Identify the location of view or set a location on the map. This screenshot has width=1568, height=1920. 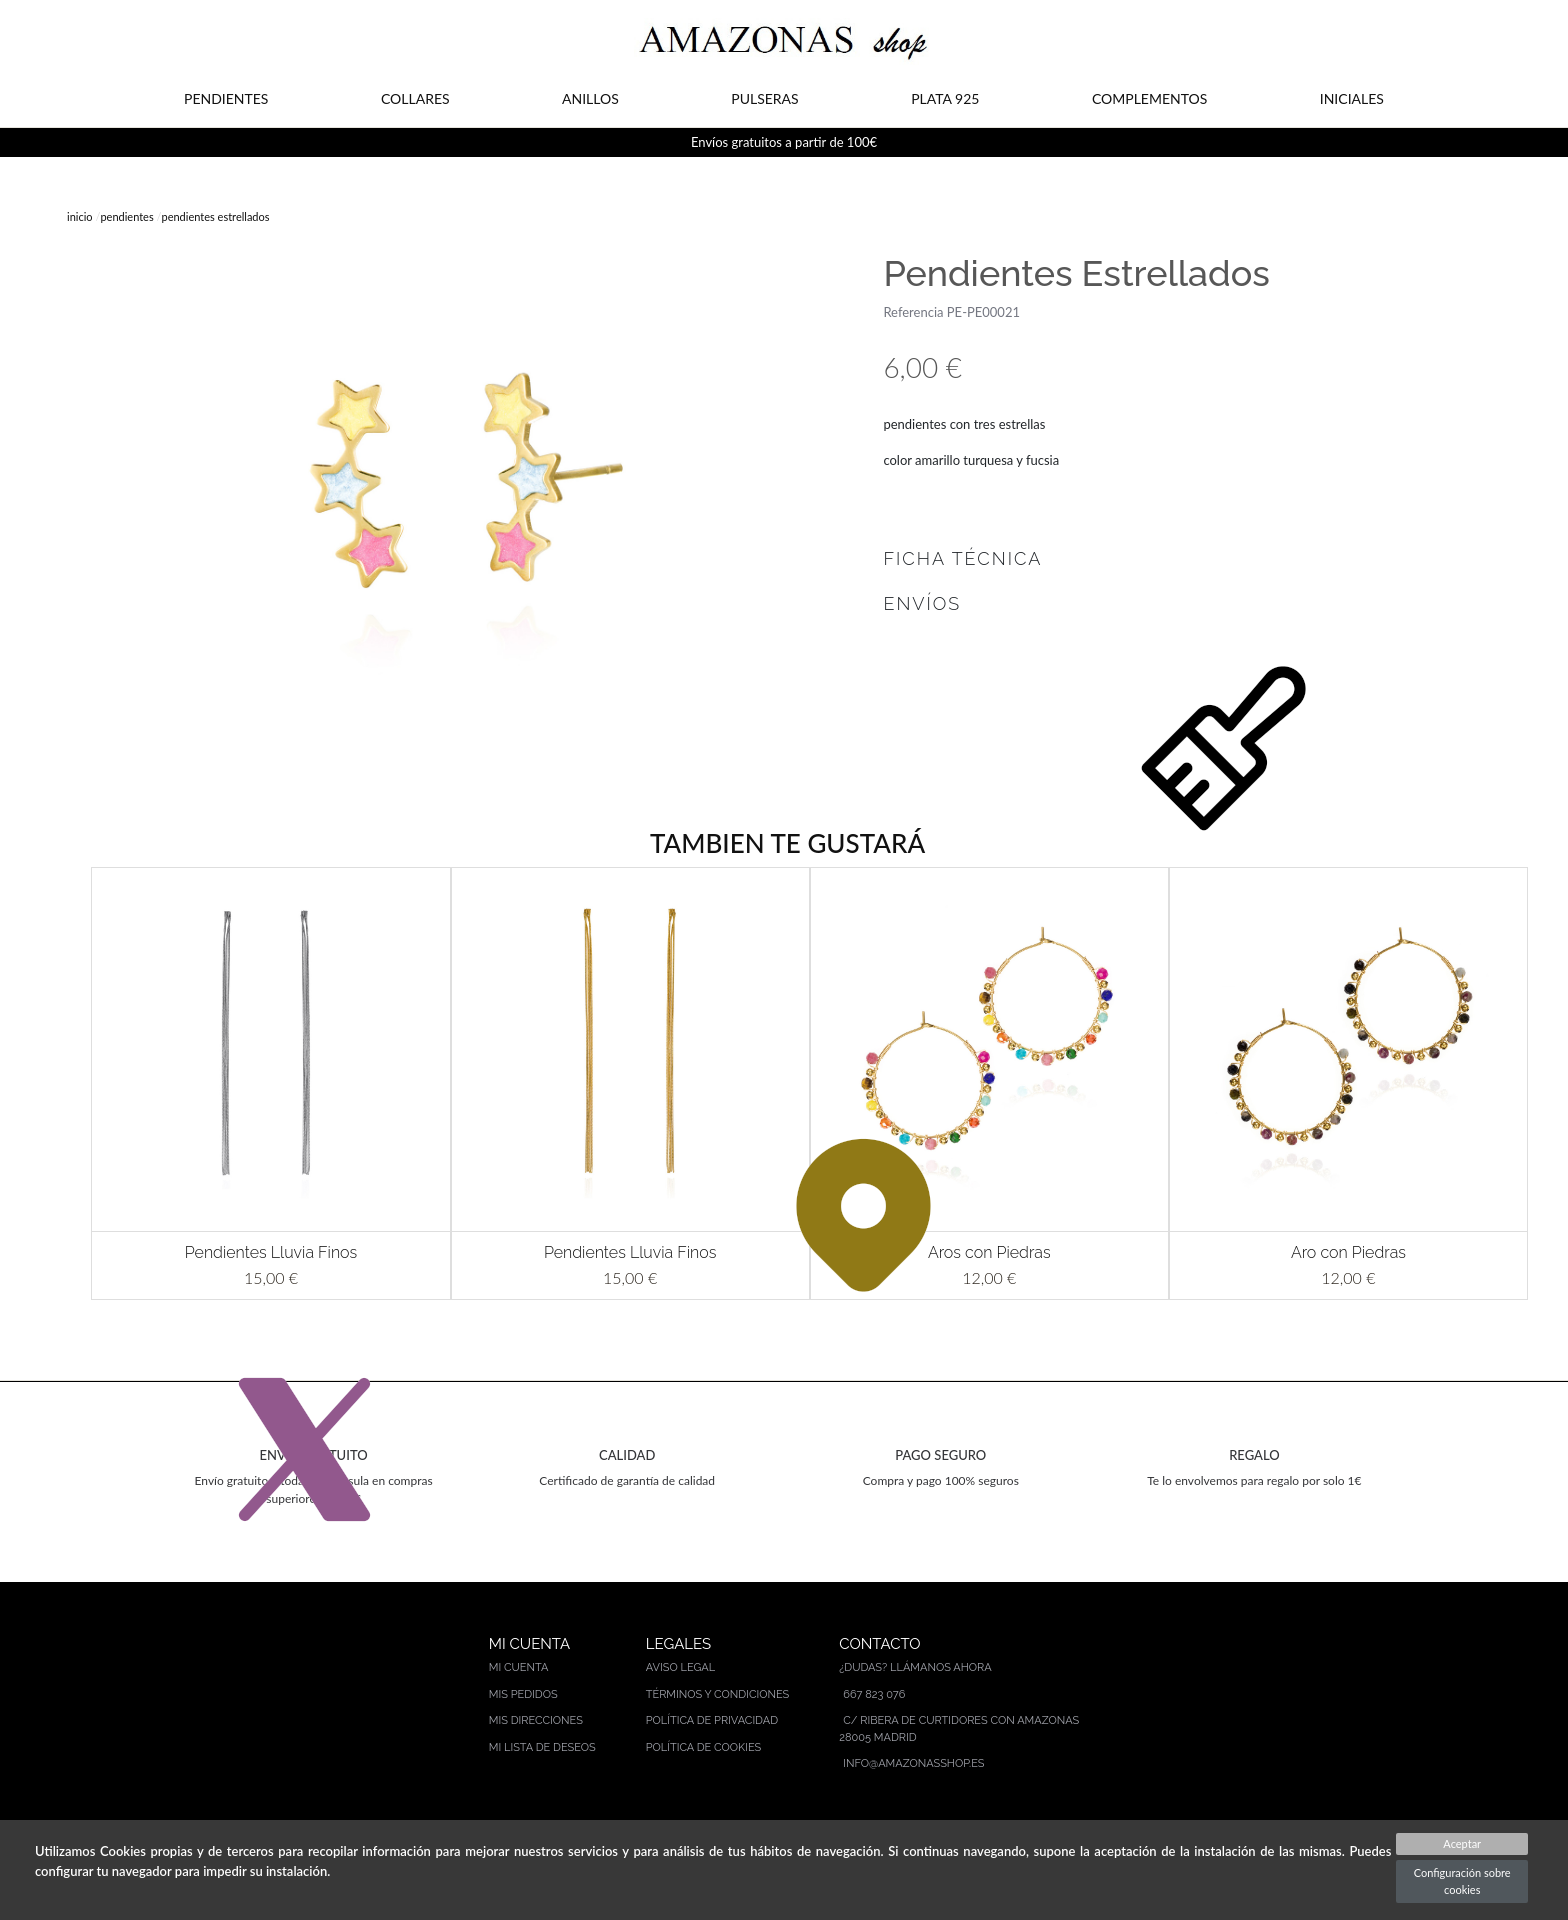
(863, 1213).